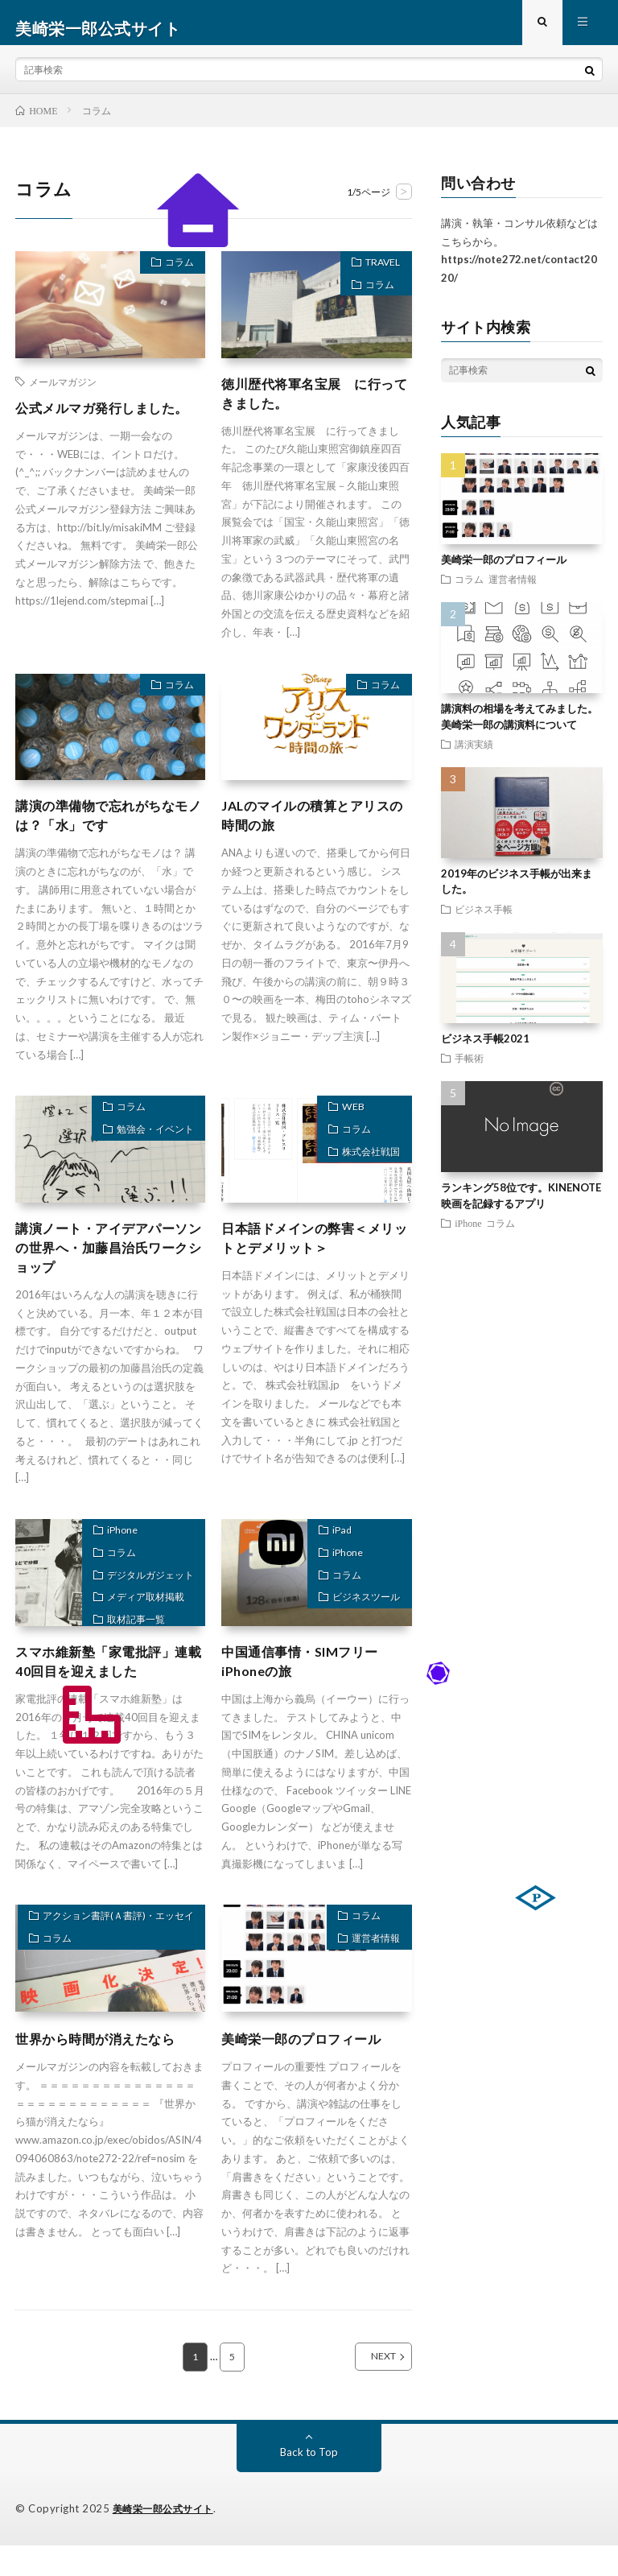 The height and width of the screenshot is (2576, 618). Describe the element at coordinates (438, 1673) in the screenshot. I see `open graphite application` at that location.